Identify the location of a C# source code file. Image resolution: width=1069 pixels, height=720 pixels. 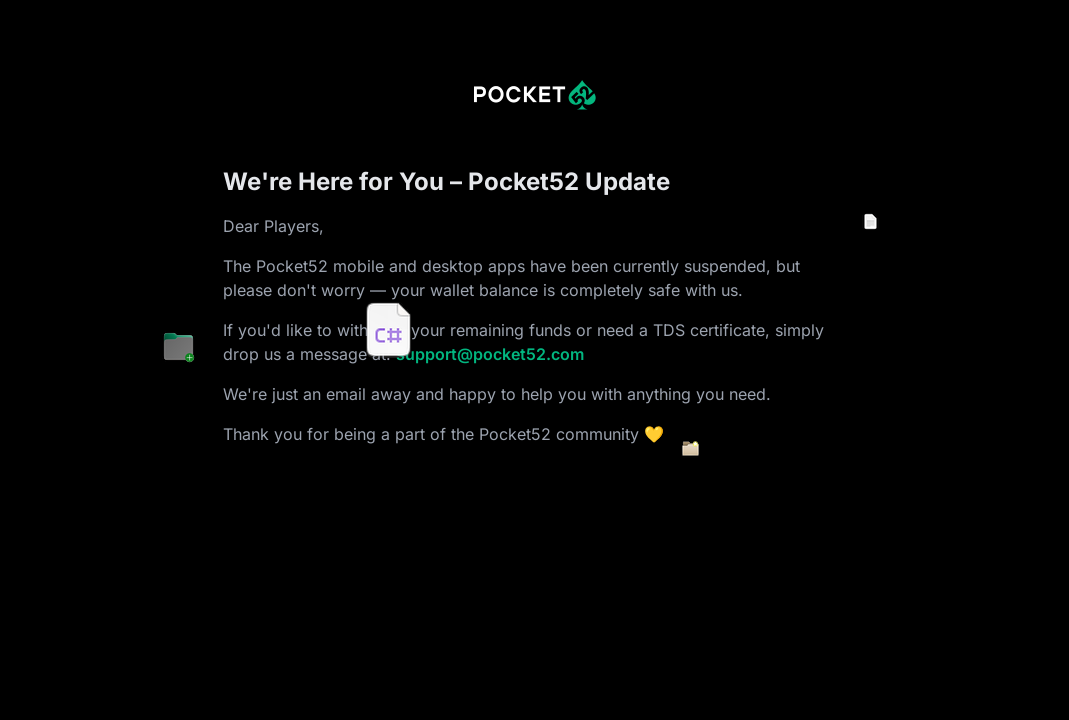
(388, 329).